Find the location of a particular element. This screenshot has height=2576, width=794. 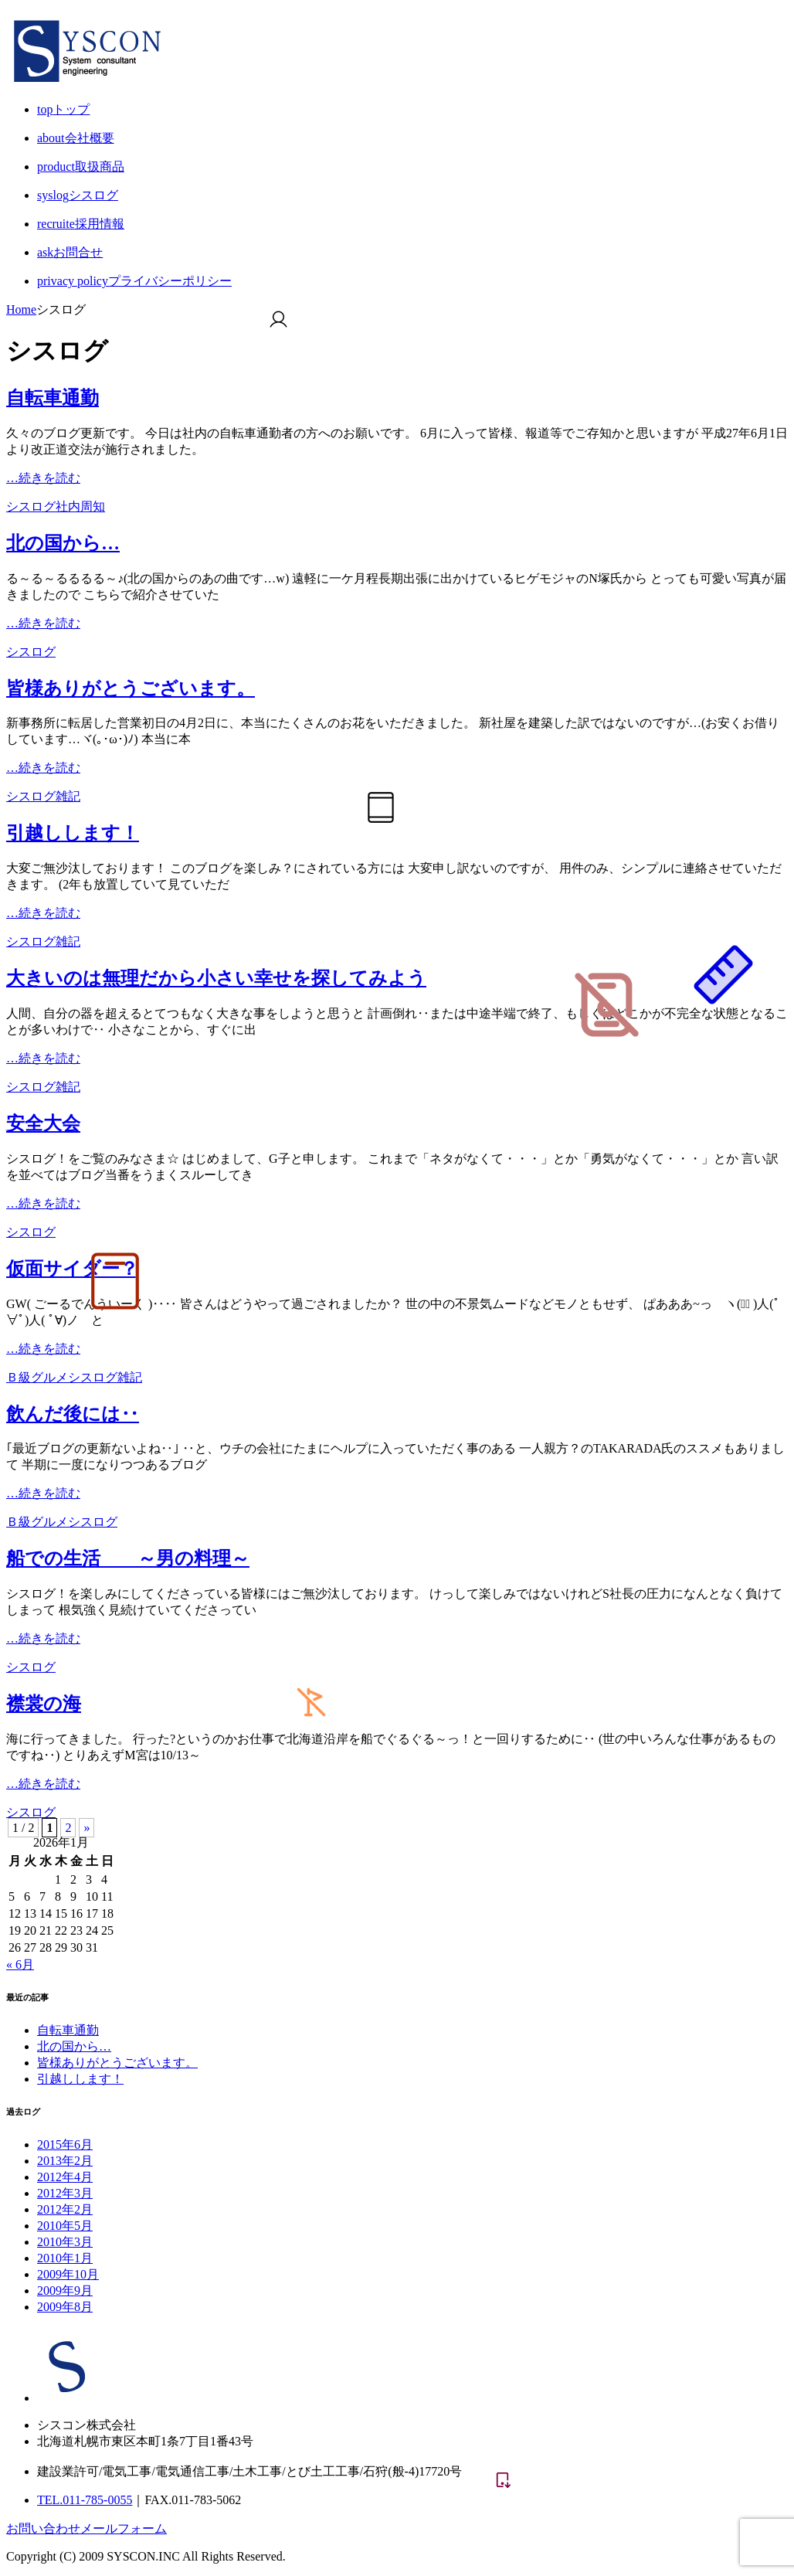

access measurement tools is located at coordinates (723, 974).